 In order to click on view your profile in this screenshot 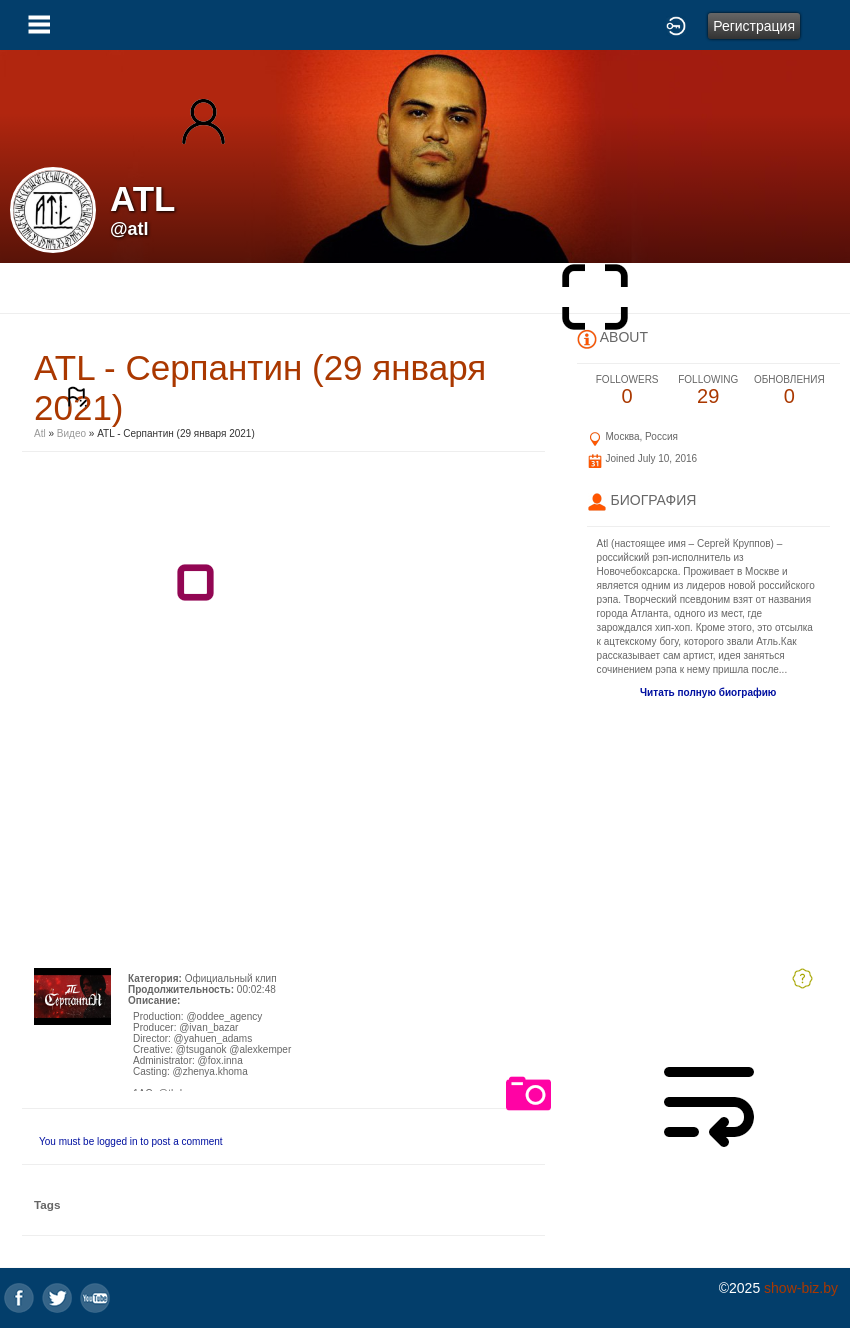, I will do `click(203, 121)`.